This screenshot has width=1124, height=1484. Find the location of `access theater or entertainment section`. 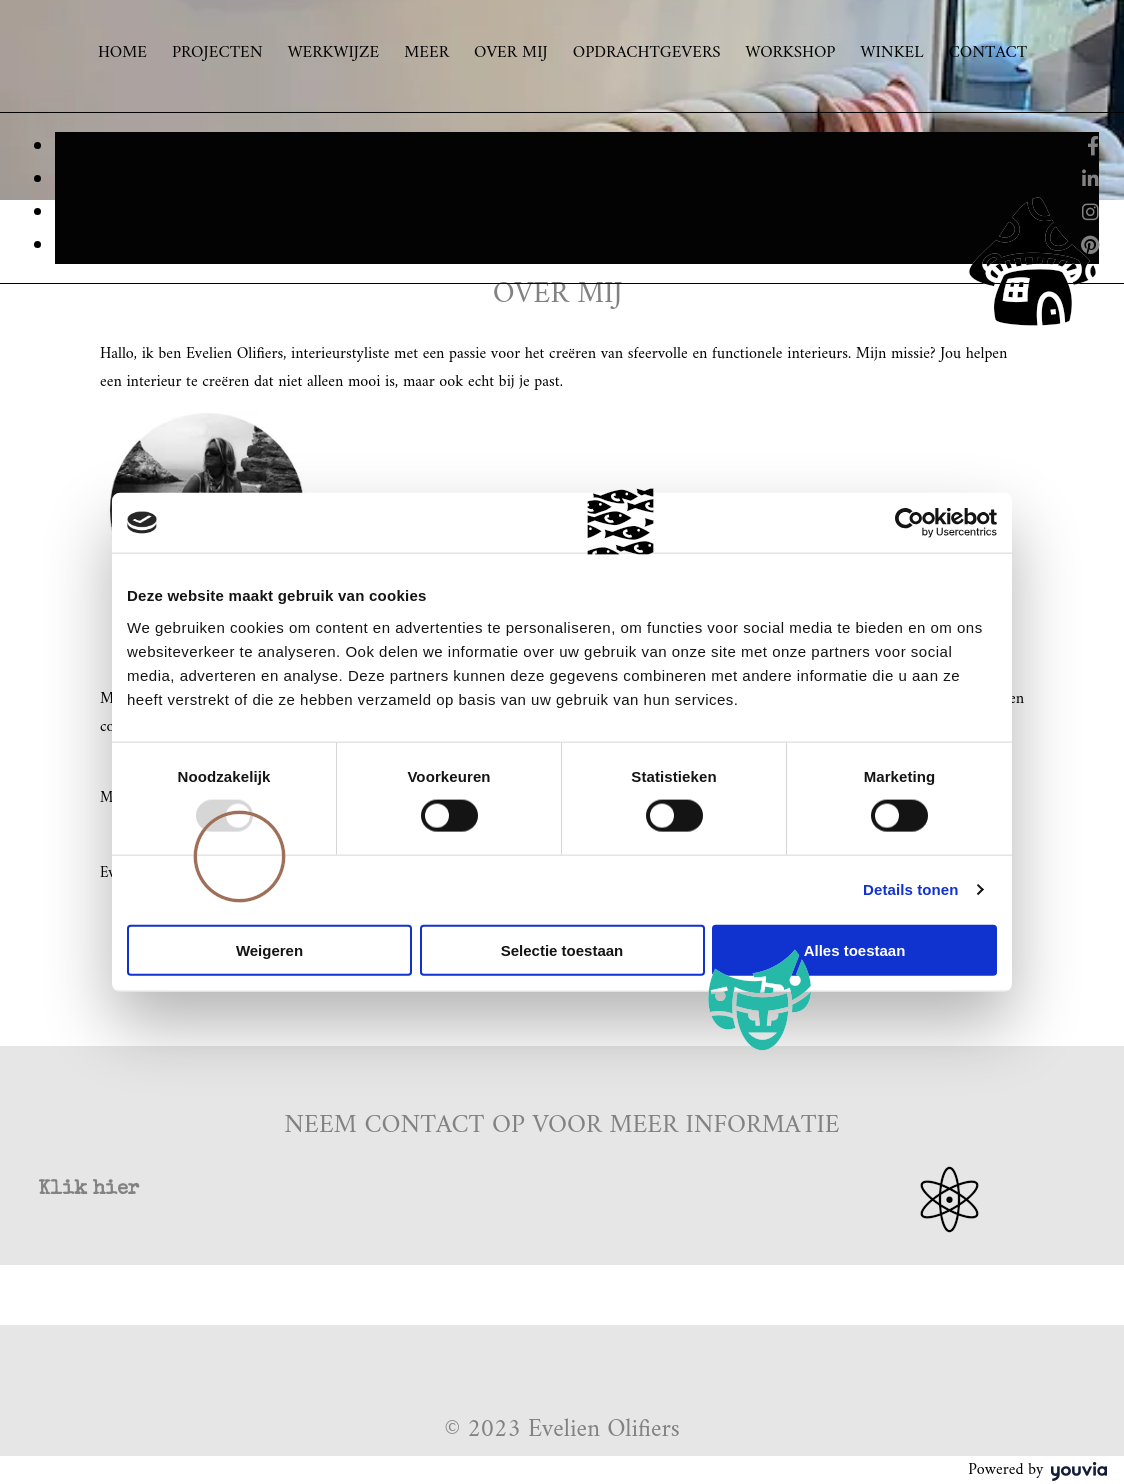

access theater or entertainment section is located at coordinates (759, 998).